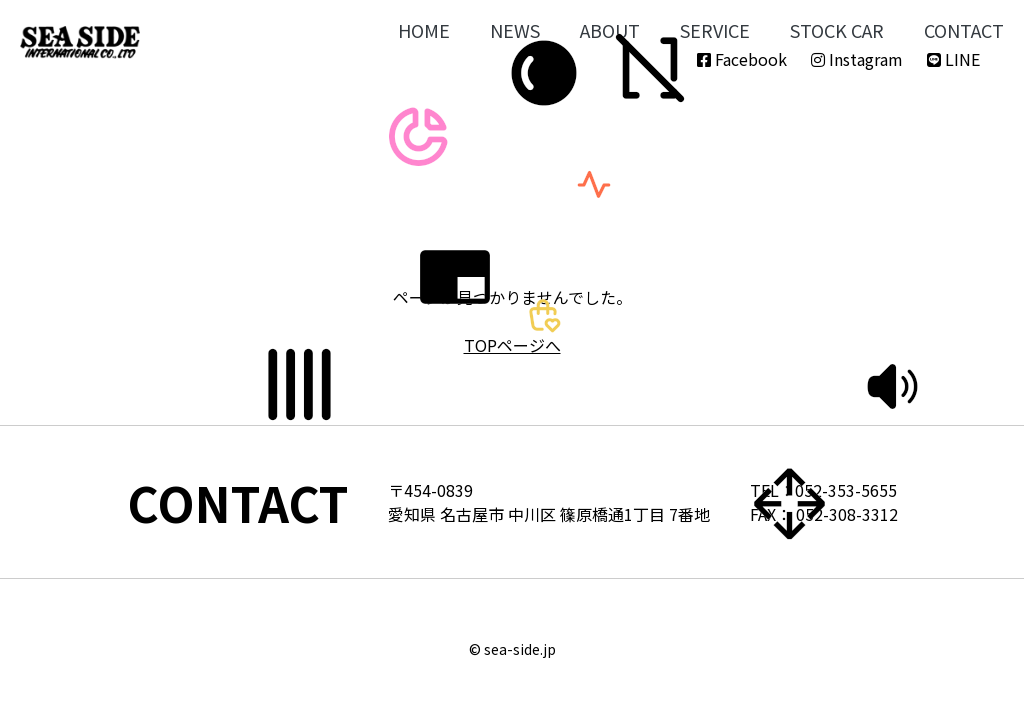 This screenshot has height=720, width=1024. What do you see at coordinates (299, 384) in the screenshot?
I see `indicates a count or tally of four items` at bounding box center [299, 384].